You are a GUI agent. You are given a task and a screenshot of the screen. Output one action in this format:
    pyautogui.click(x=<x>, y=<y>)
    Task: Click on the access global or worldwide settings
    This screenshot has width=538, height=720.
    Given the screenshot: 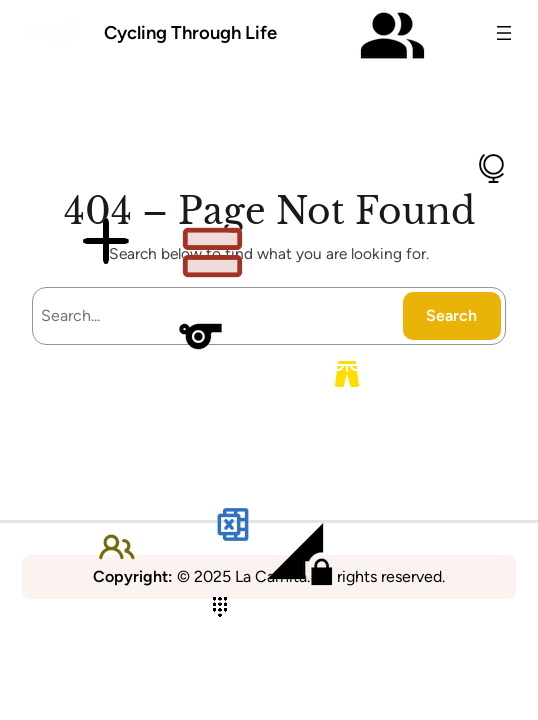 What is the action you would take?
    pyautogui.click(x=492, y=167)
    